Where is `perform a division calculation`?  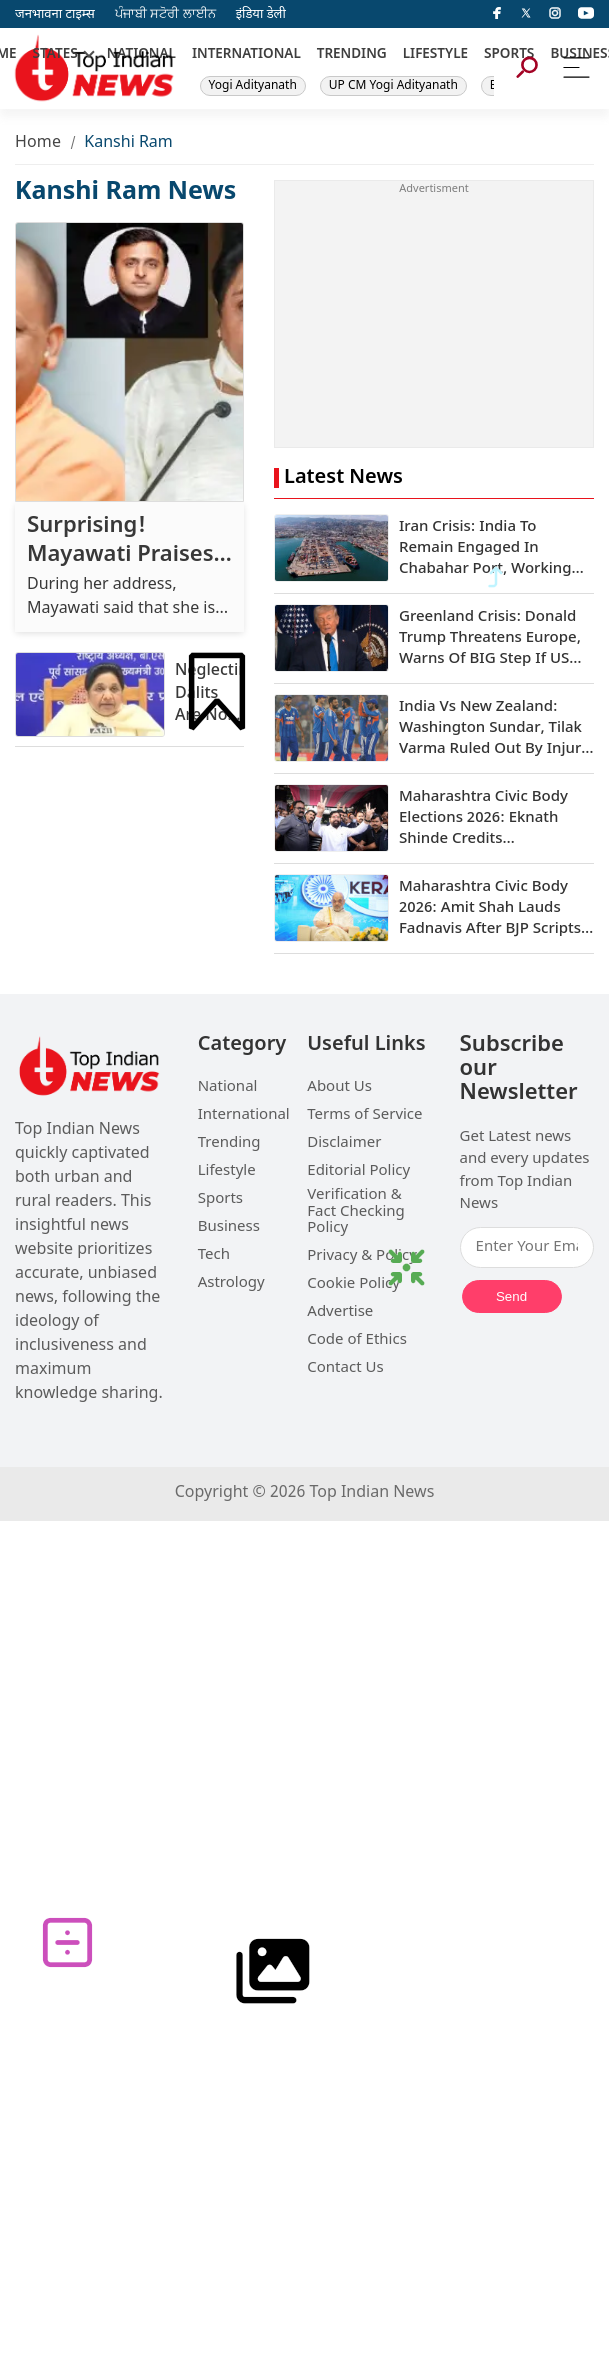 perform a division calculation is located at coordinates (67, 1942).